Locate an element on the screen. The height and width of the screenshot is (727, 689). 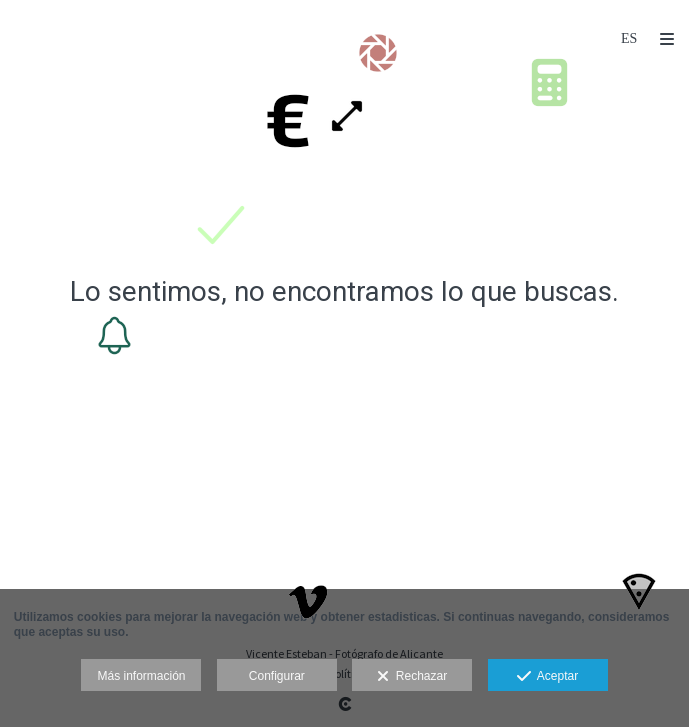
find nearby pizza restaurants is located at coordinates (639, 592).